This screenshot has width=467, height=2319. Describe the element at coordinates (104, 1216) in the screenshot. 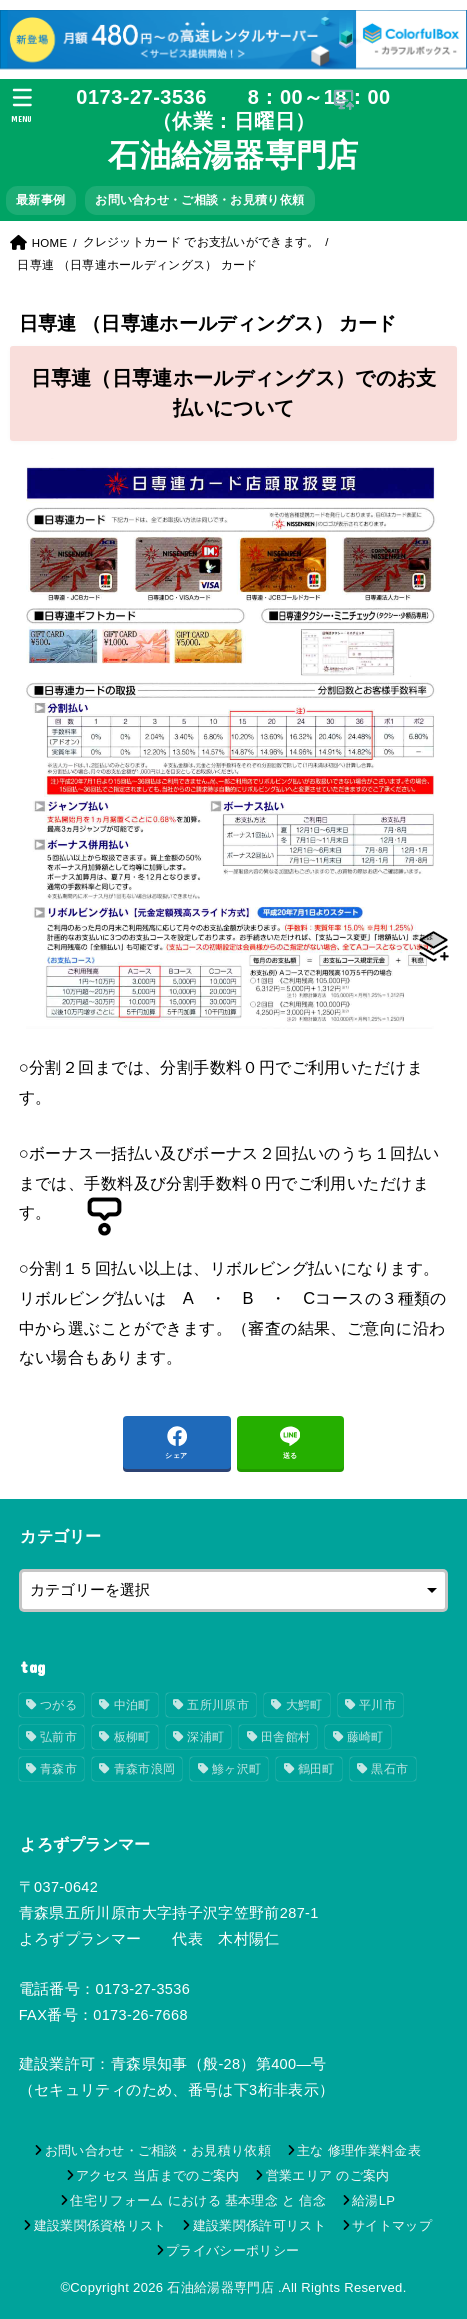

I see `view tooltip or help information` at that location.